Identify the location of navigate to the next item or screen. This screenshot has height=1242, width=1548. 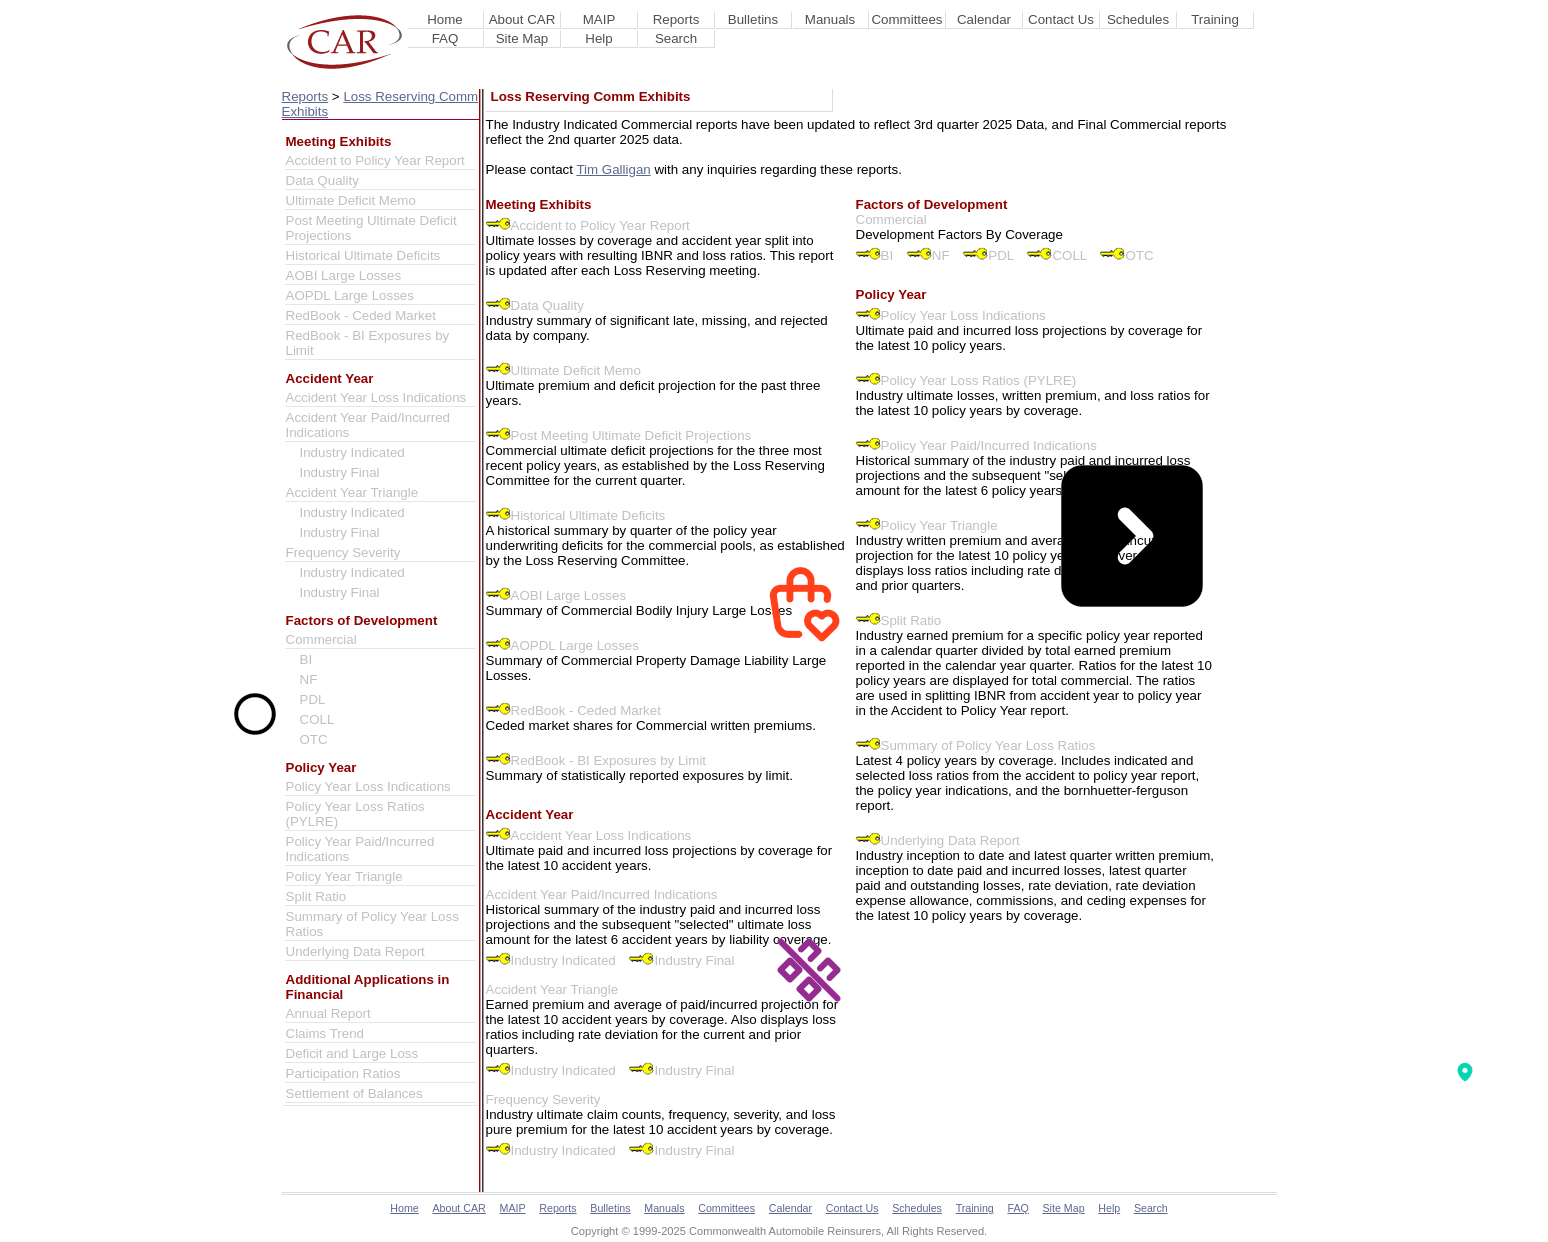
(1132, 536).